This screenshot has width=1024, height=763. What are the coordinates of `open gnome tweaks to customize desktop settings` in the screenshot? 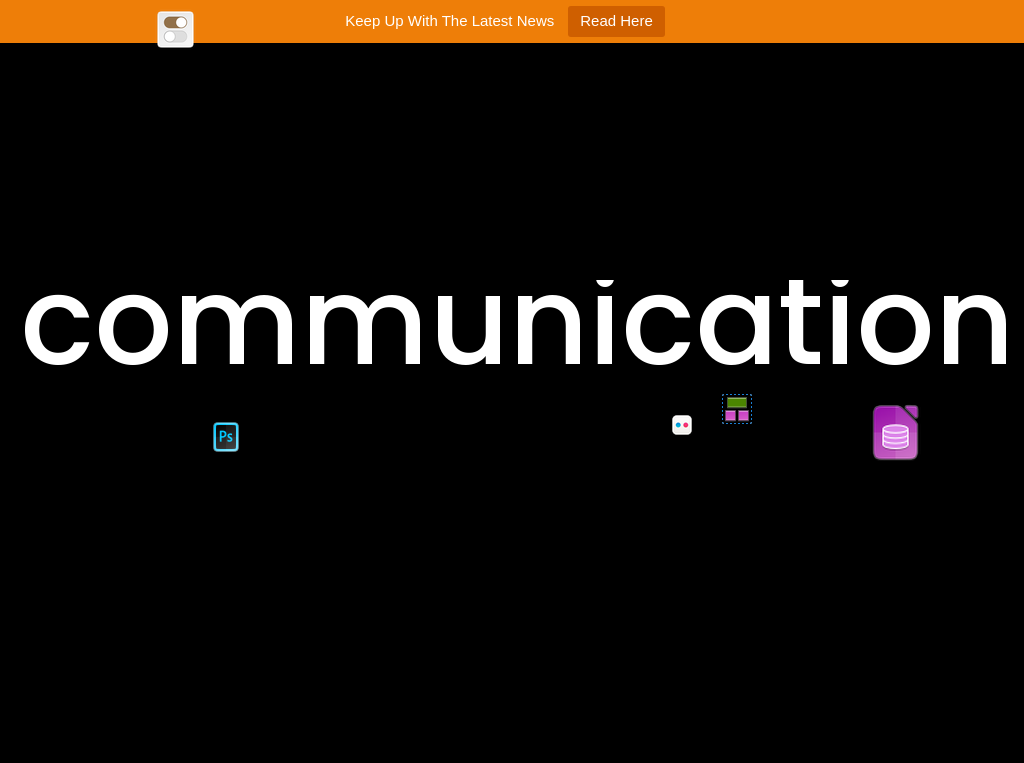 It's located at (175, 29).